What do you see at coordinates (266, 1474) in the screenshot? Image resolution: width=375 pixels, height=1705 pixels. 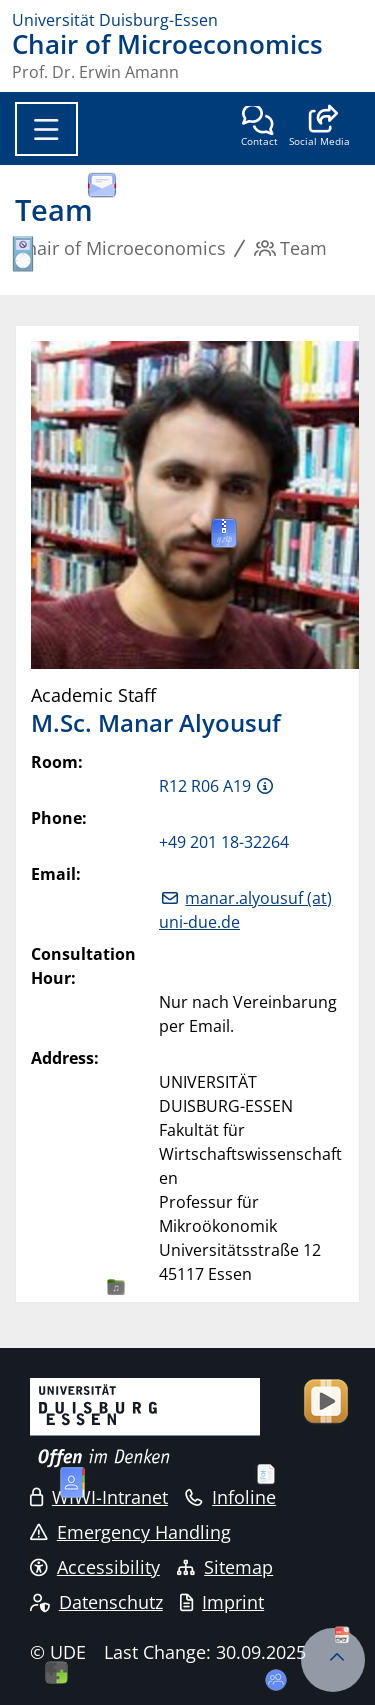 I see `open a Hangul Word Processor (.hwp) document` at bounding box center [266, 1474].